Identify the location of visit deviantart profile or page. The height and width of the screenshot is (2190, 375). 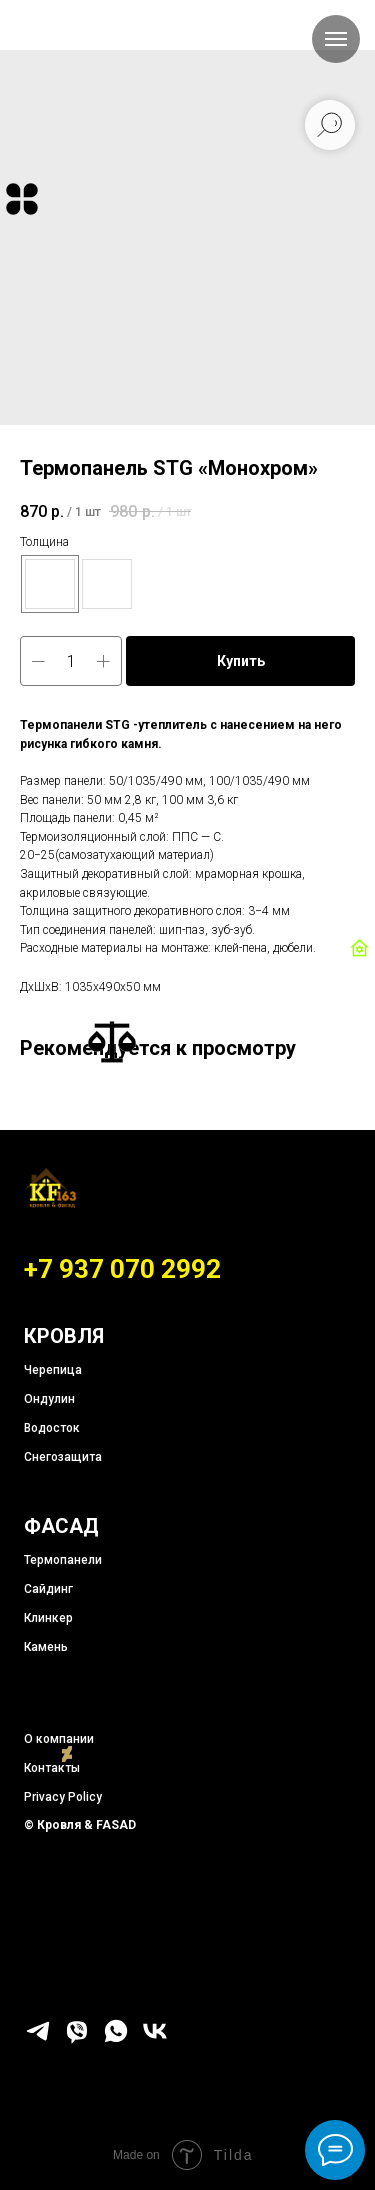
(67, 1754).